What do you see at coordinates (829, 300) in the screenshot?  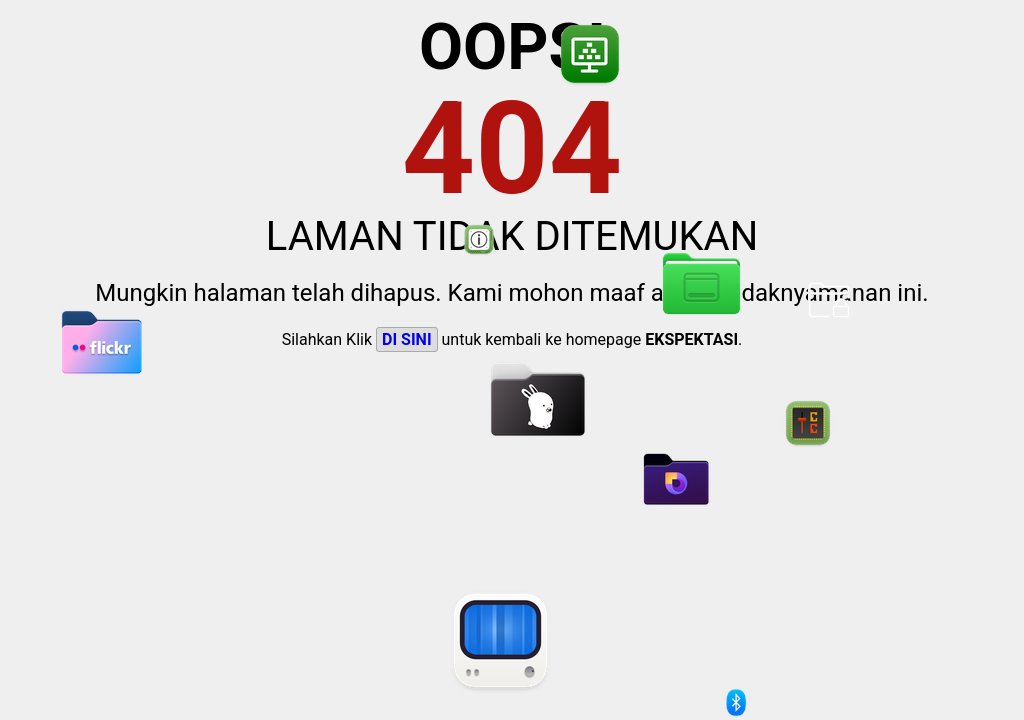 I see `access encrypted vault storage` at bounding box center [829, 300].